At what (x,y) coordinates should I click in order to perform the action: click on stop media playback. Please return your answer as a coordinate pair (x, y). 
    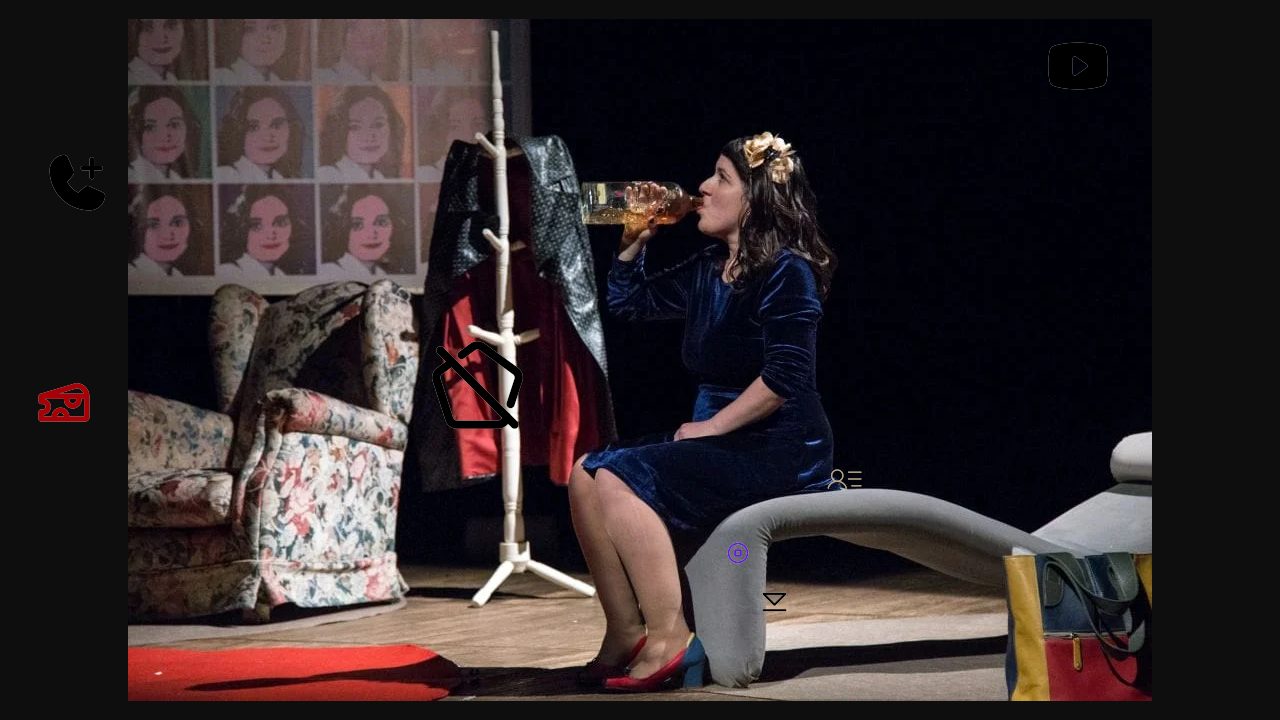
    Looking at the image, I should click on (738, 553).